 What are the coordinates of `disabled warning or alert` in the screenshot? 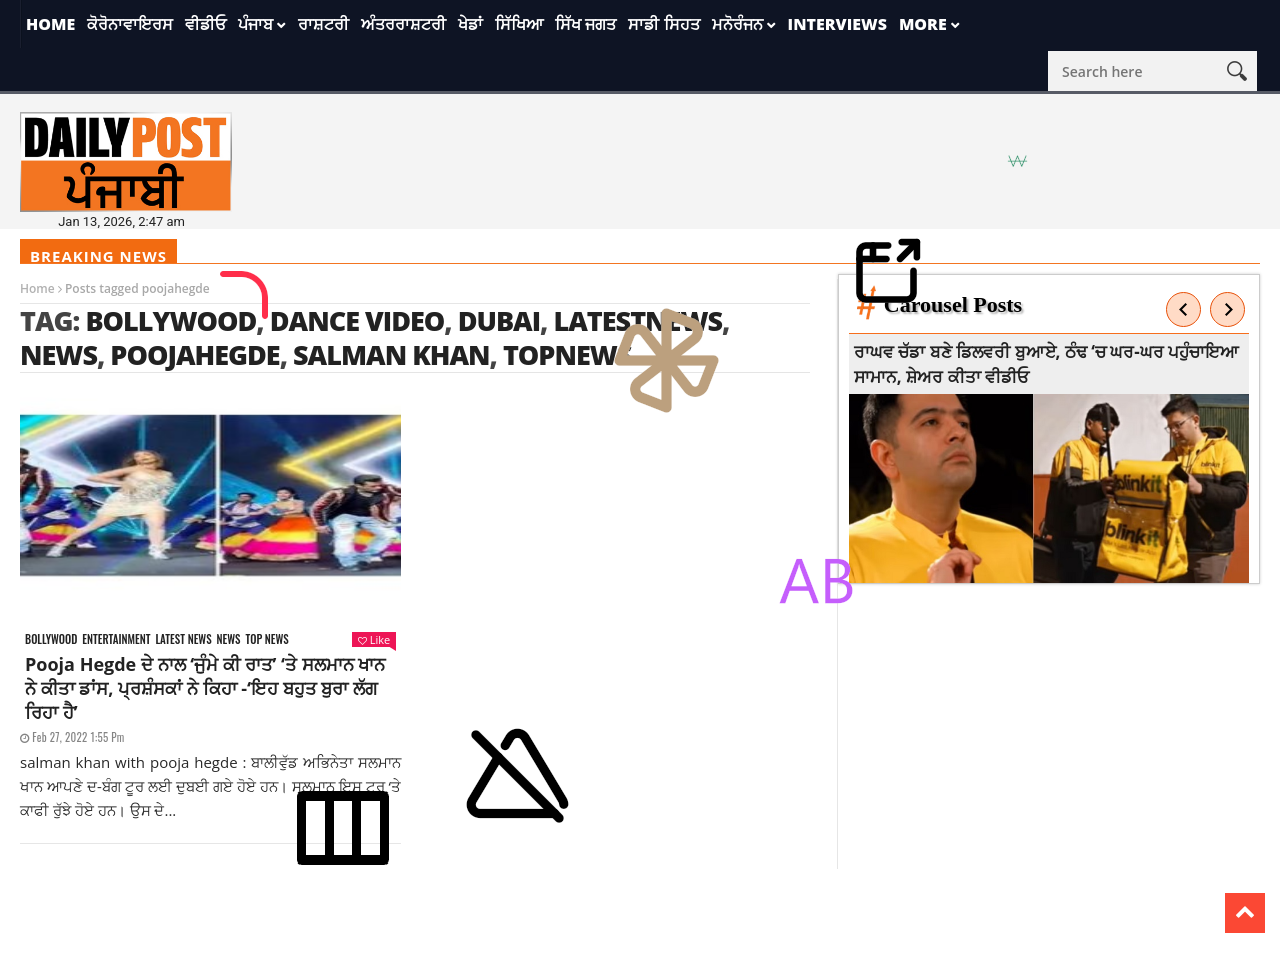 It's located at (517, 776).